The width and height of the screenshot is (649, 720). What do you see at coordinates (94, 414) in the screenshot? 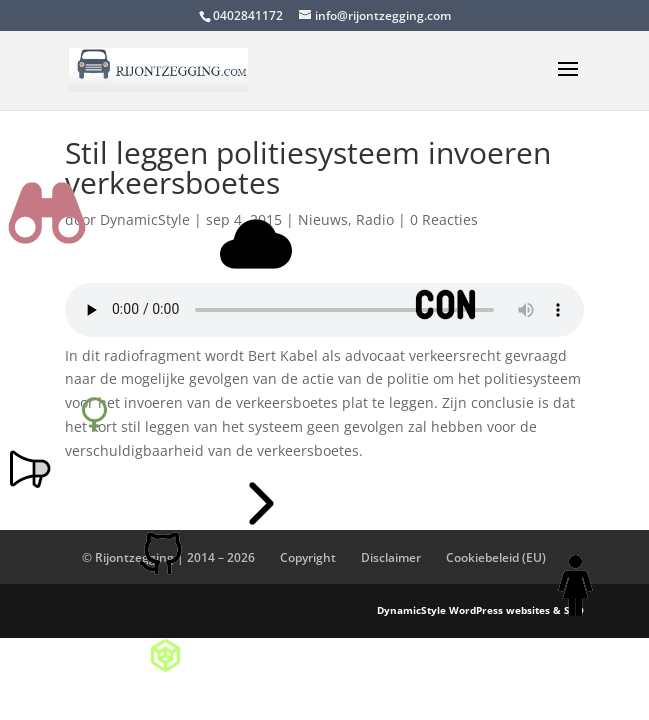
I see `select female gender option` at bounding box center [94, 414].